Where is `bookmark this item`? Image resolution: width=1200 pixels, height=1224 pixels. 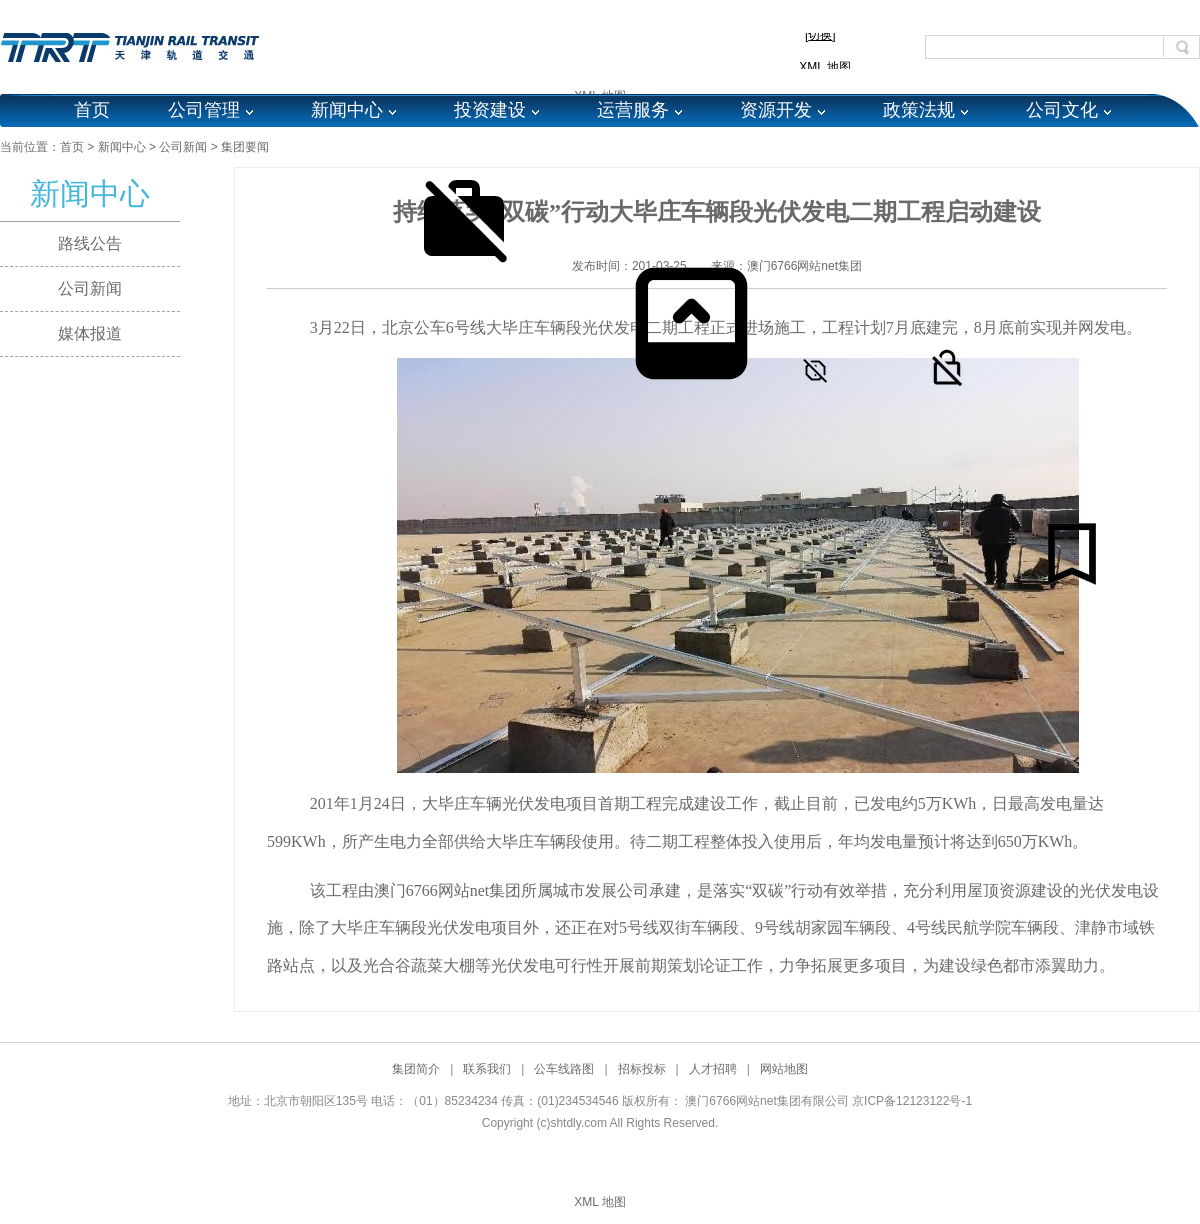 bookmark this item is located at coordinates (1072, 554).